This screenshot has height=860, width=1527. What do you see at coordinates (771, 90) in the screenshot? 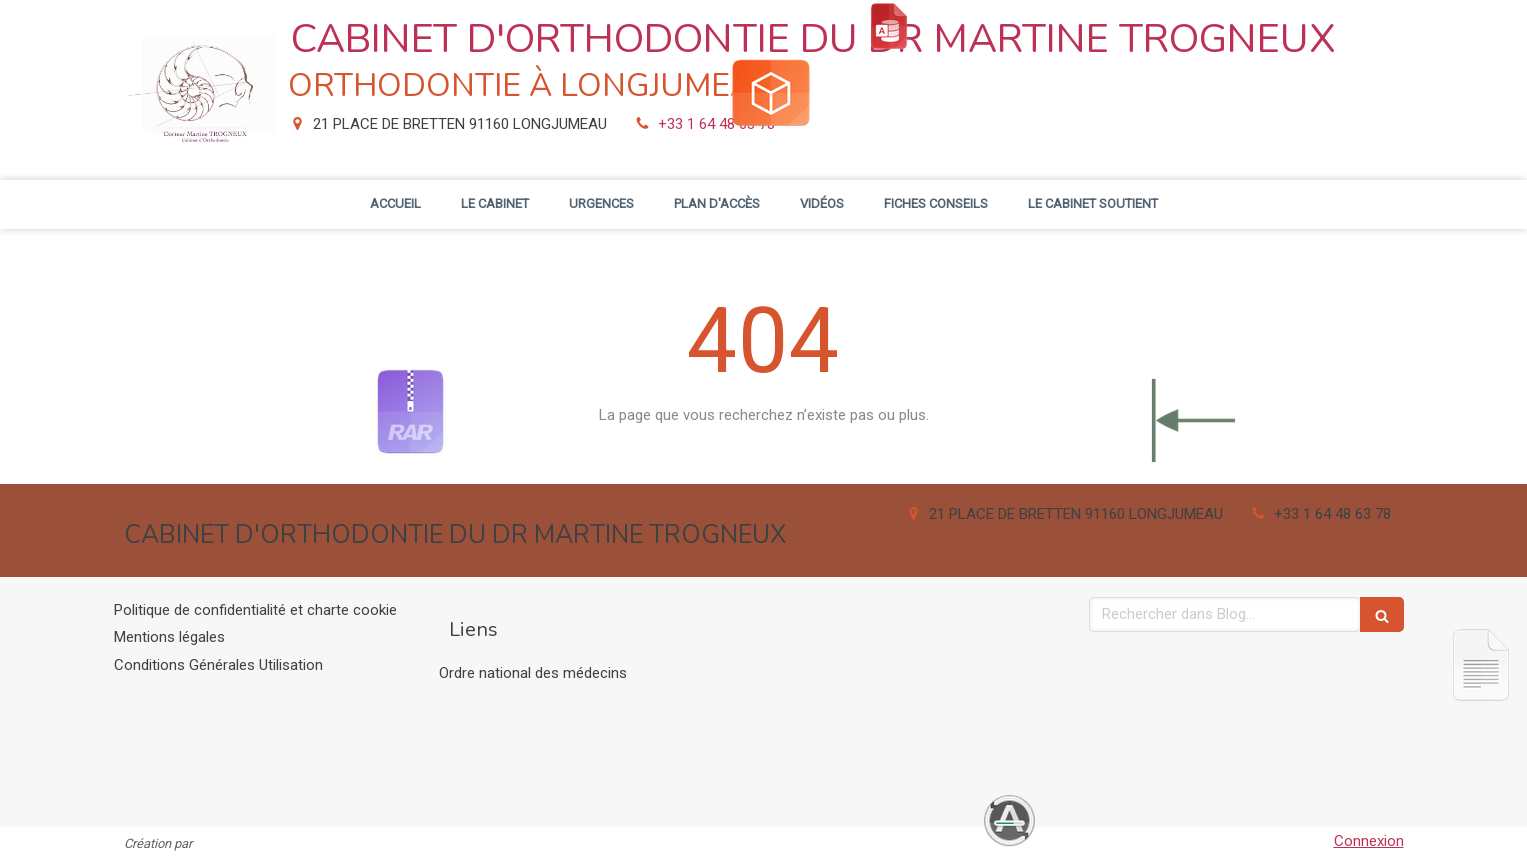
I see `open a 3D model file` at bounding box center [771, 90].